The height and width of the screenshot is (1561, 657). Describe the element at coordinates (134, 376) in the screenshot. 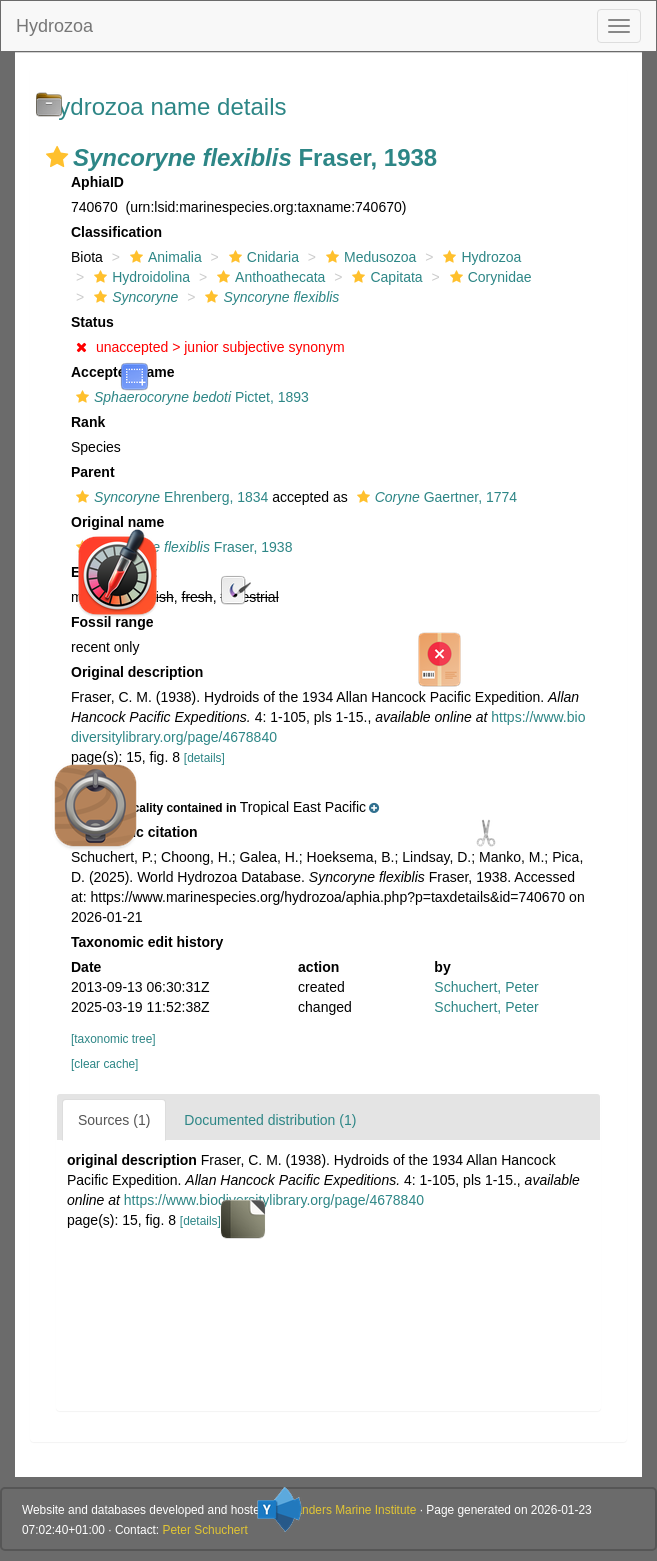

I see `take a screenshot` at that location.